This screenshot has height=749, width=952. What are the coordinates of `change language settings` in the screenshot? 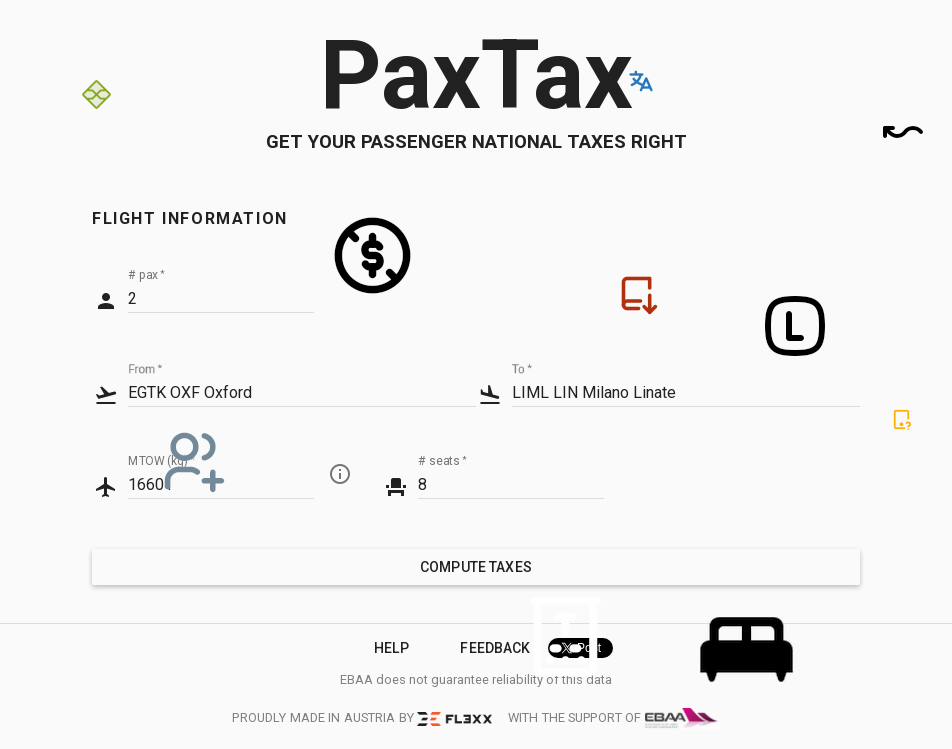 It's located at (641, 81).